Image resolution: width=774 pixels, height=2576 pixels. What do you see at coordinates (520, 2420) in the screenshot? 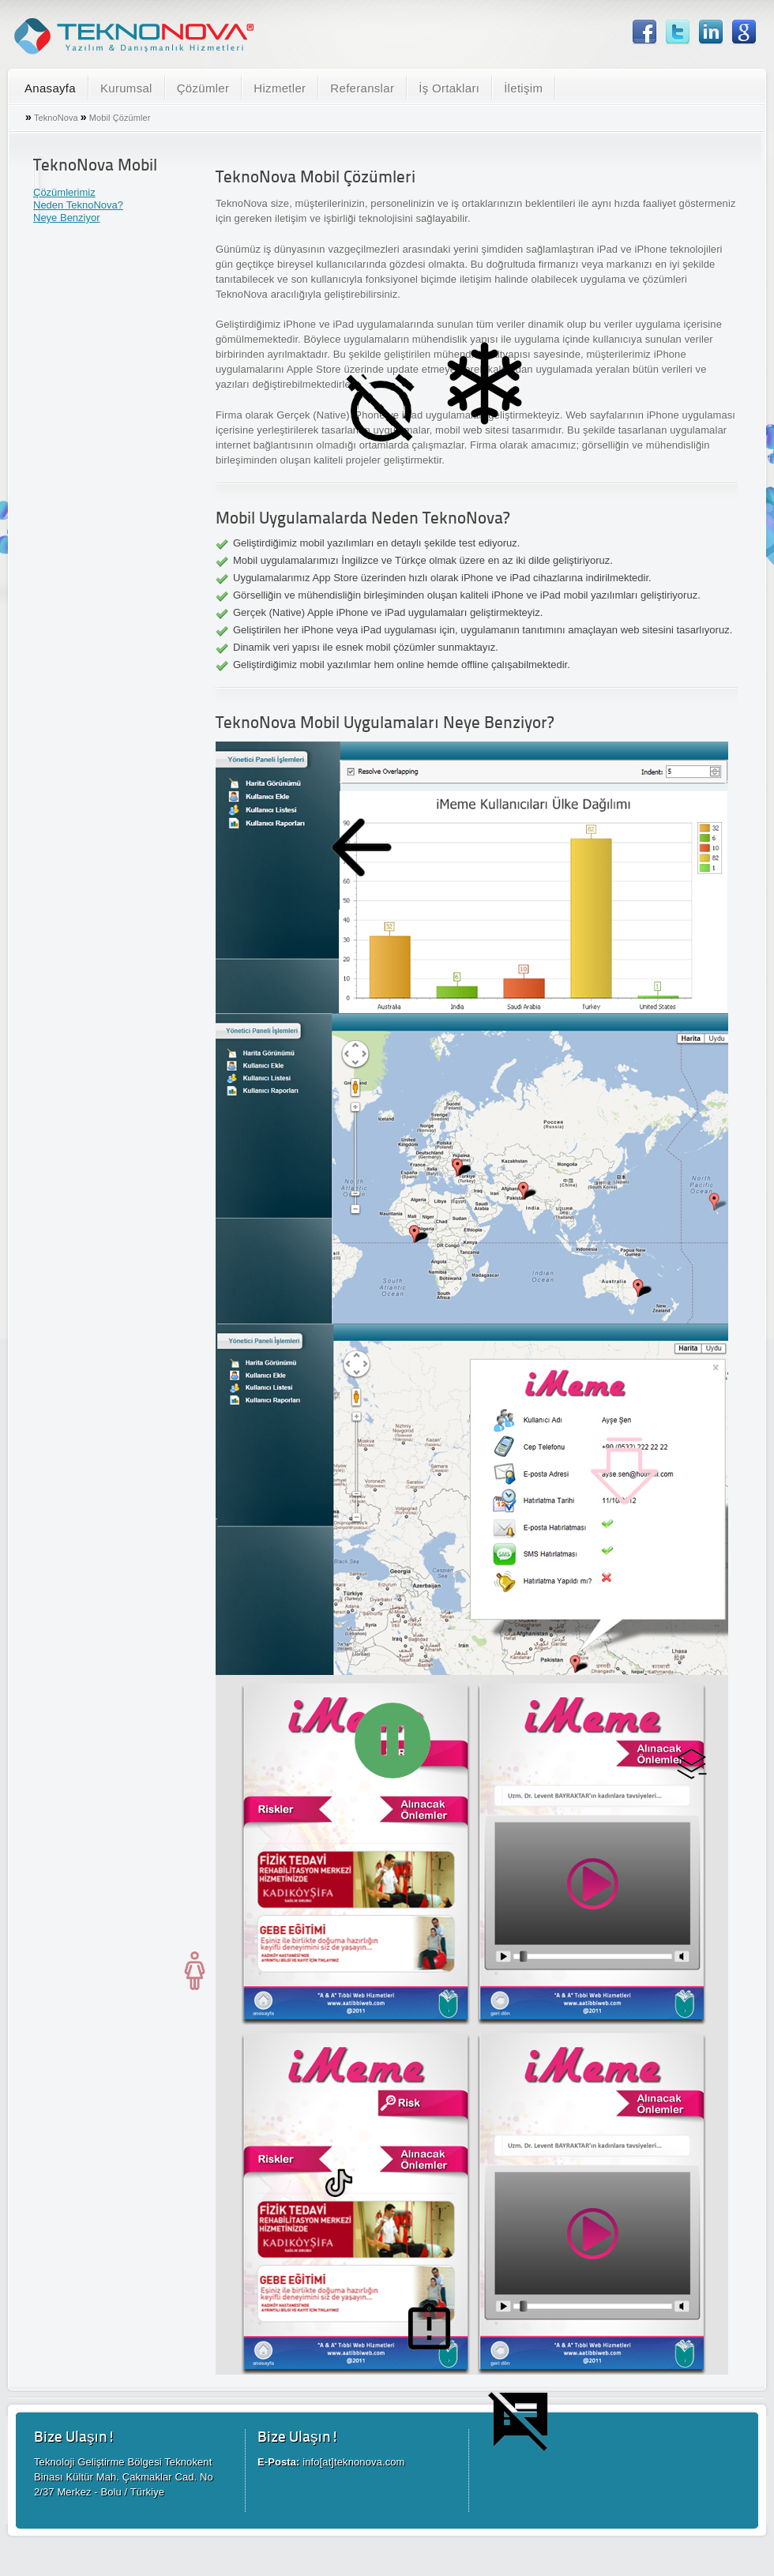
I see `mute or disable speaker notes` at bounding box center [520, 2420].